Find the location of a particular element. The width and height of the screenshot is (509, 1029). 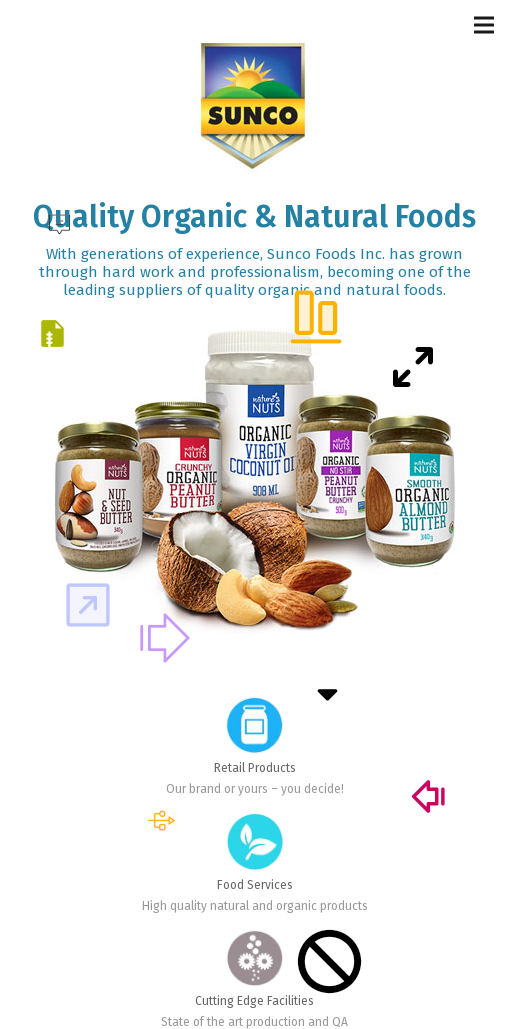

open chat or messaging is located at coordinates (59, 223).